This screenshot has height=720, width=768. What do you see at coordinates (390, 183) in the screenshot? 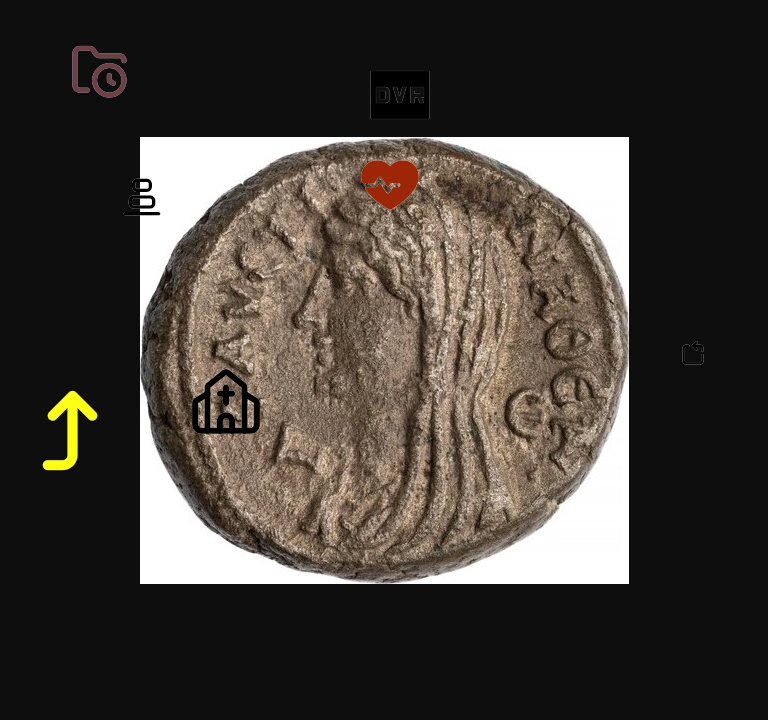
I see `view health or fitness data` at bounding box center [390, 183].